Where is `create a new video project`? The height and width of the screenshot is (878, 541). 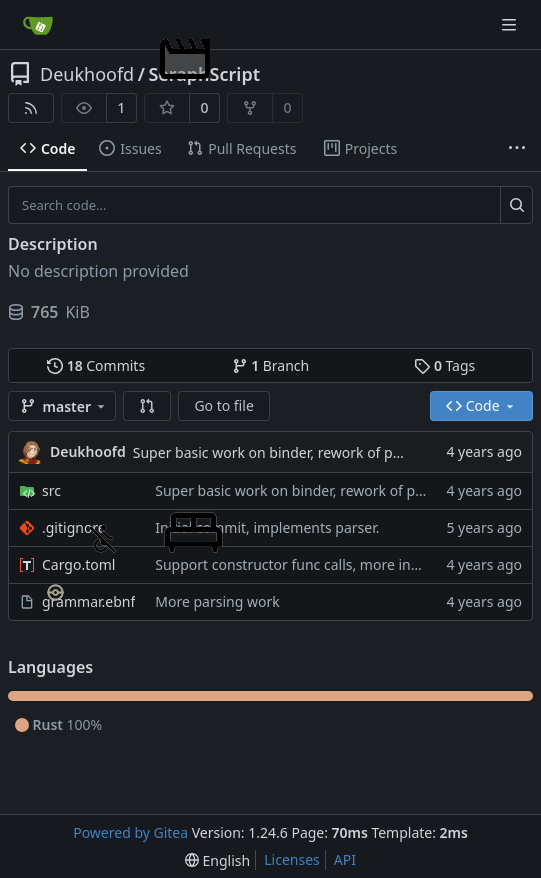
create a new video project is located at coordinates (185, 59).